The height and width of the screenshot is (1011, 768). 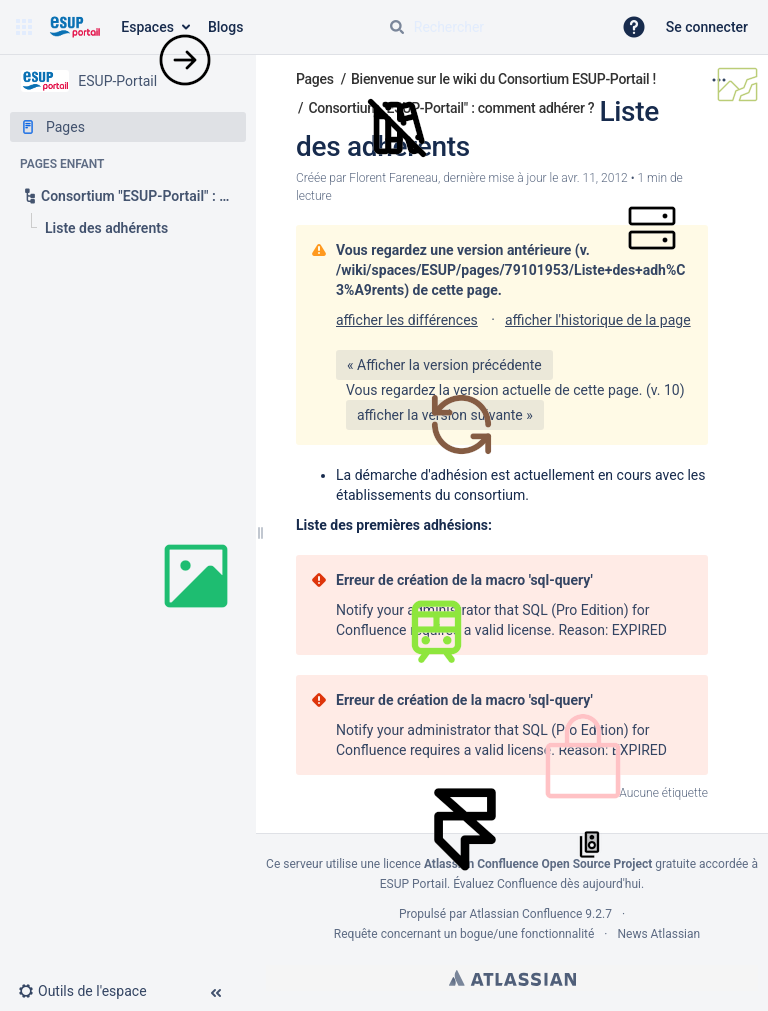 I want to click on proceed to the next step, so click(x=185, y=60).